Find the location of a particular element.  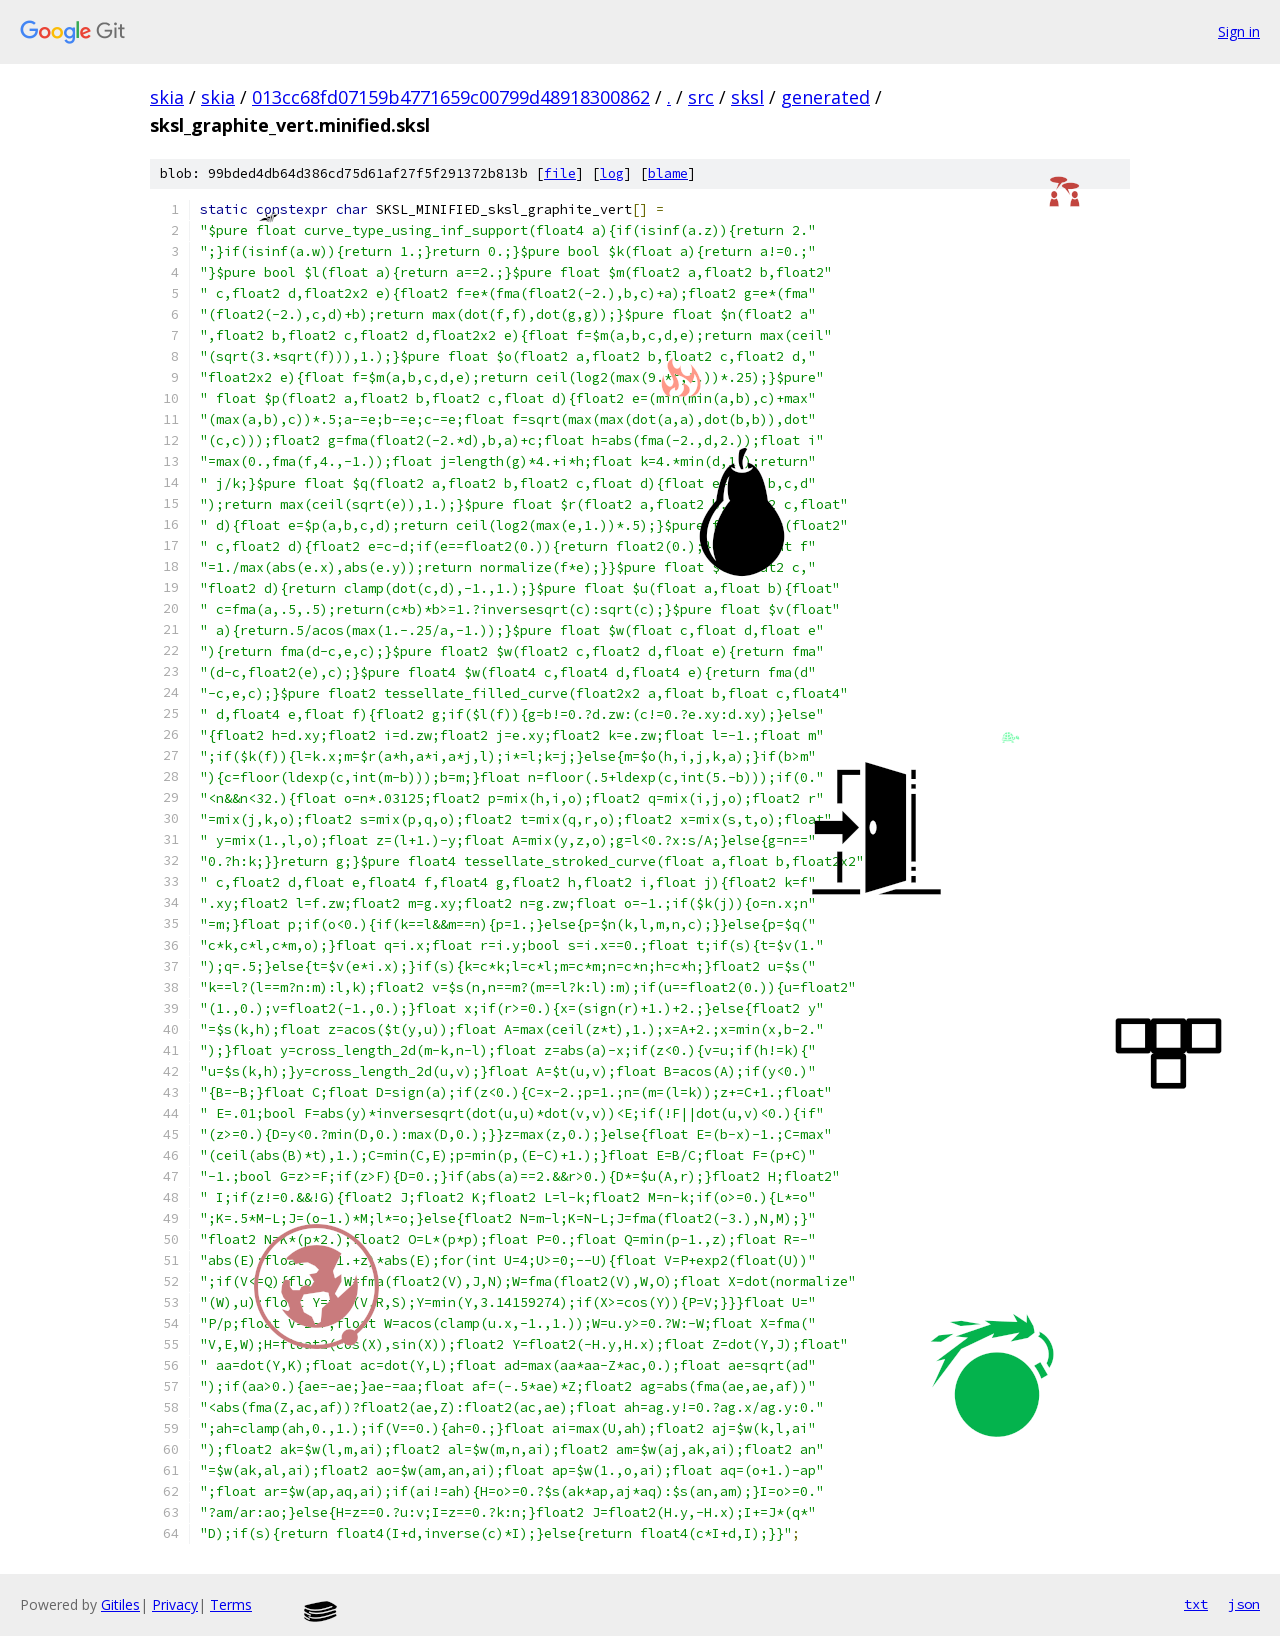

origami or paper crafting feature is located at coordinates (268, 216).